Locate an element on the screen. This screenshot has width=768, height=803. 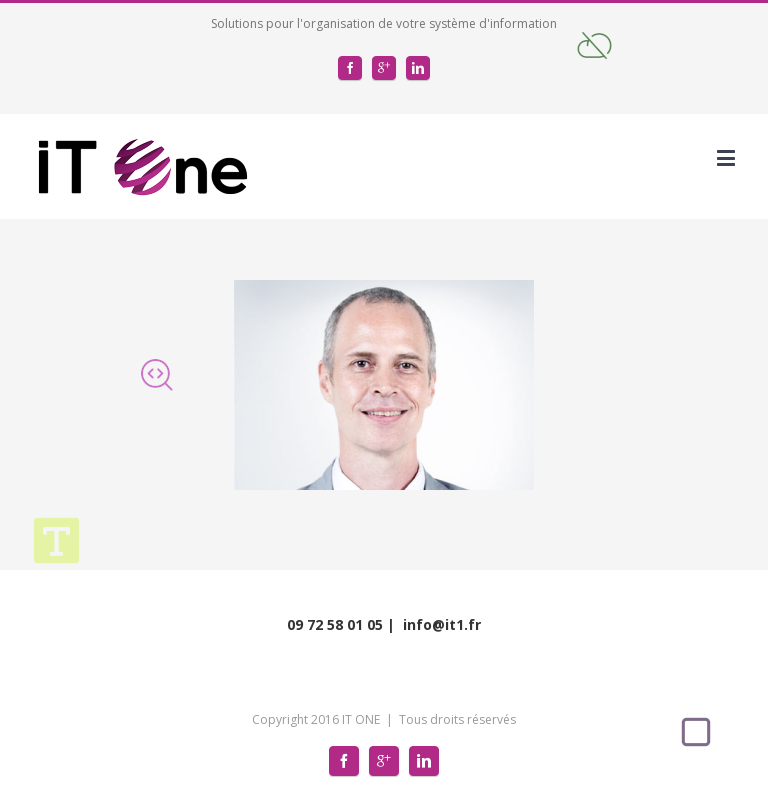
cloud storage unavailable or disconnected is located at coordinates (594, 45).